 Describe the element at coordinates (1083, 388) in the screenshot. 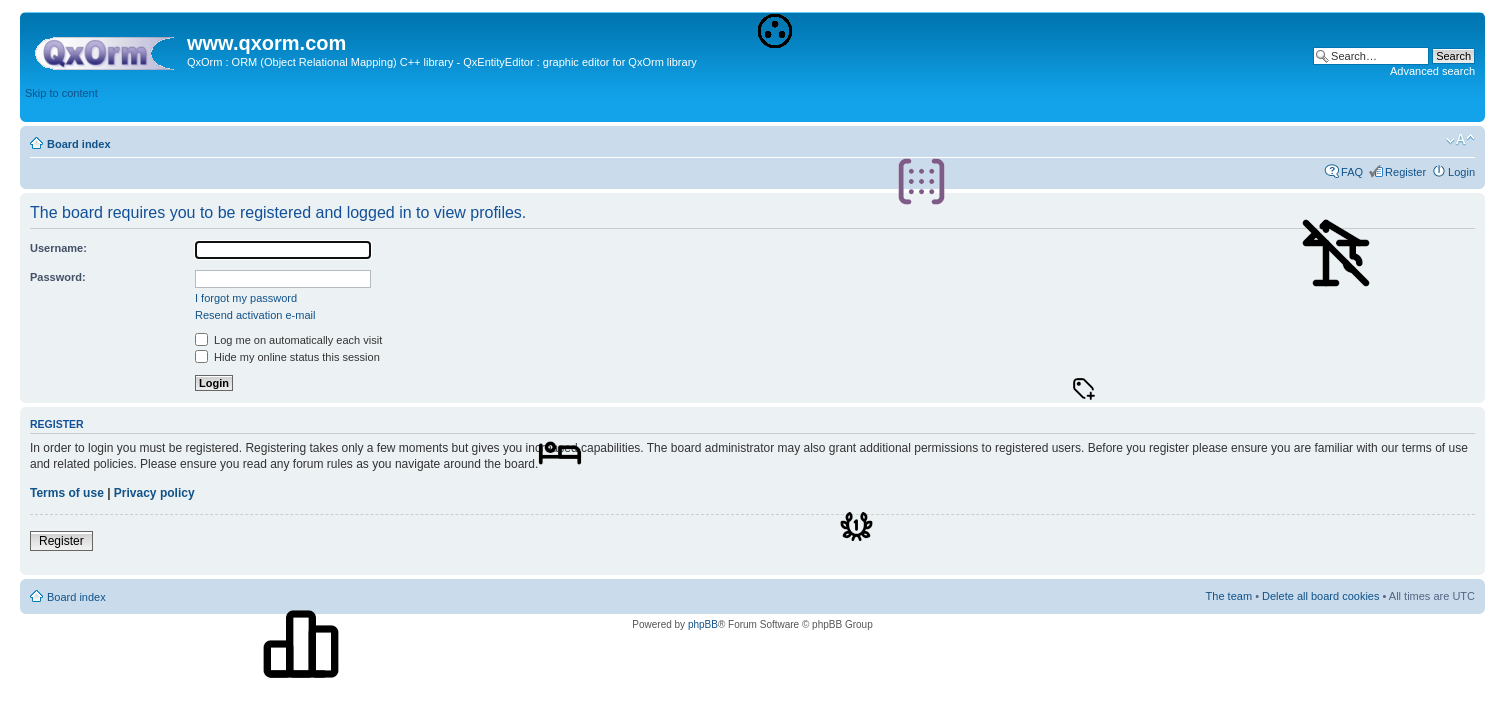

I see `add a new tag or label` at that location.